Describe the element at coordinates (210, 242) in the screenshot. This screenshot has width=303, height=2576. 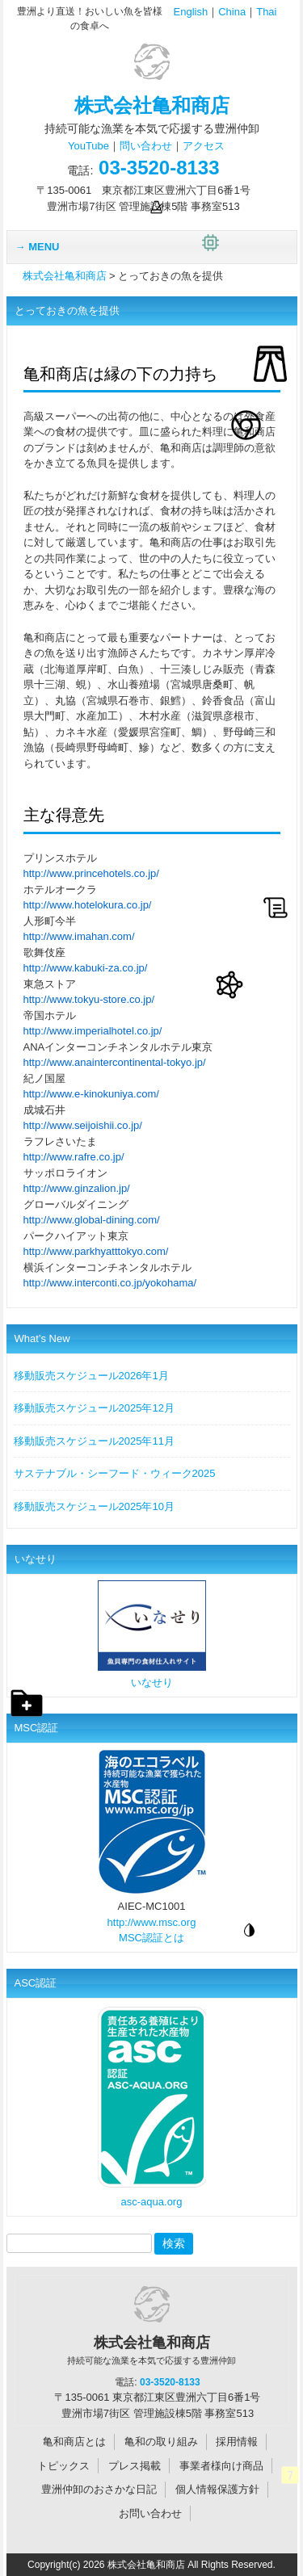
I see `view system or hardware information` at that location.